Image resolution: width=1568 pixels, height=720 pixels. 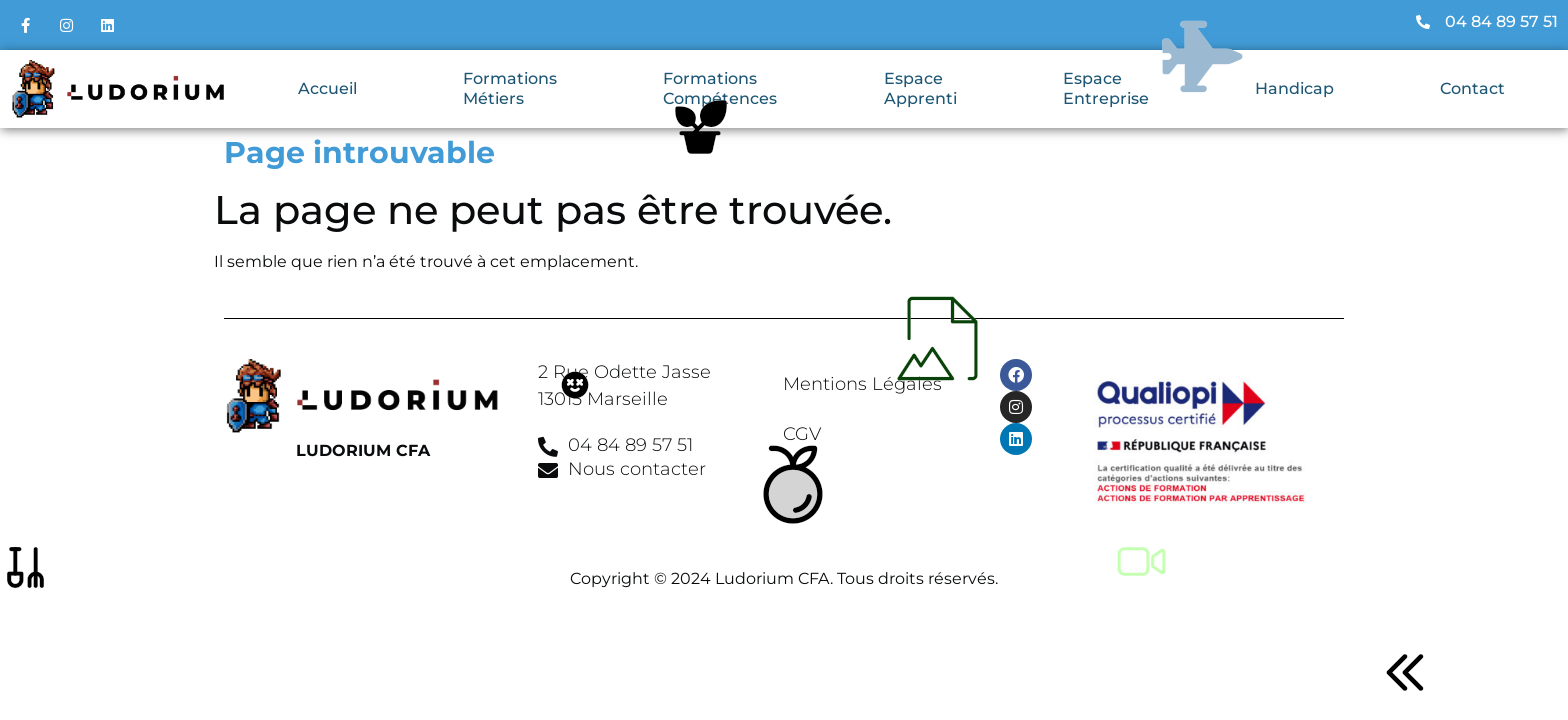 I want to click on start a video call, so click(x=1141, y=561).